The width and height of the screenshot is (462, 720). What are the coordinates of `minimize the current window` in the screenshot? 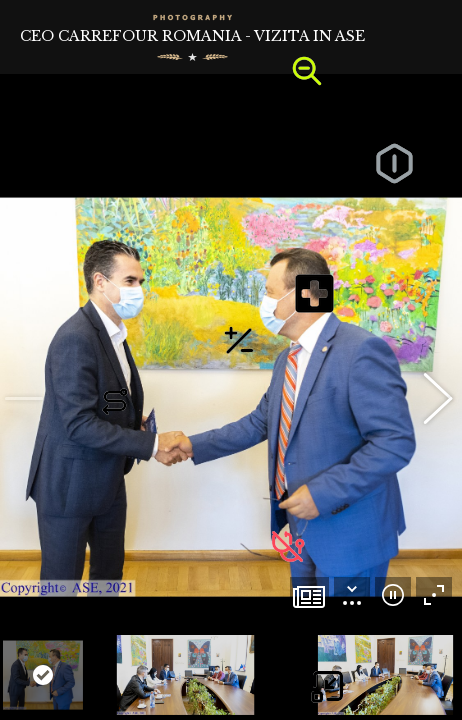 It's located at (328, 686).